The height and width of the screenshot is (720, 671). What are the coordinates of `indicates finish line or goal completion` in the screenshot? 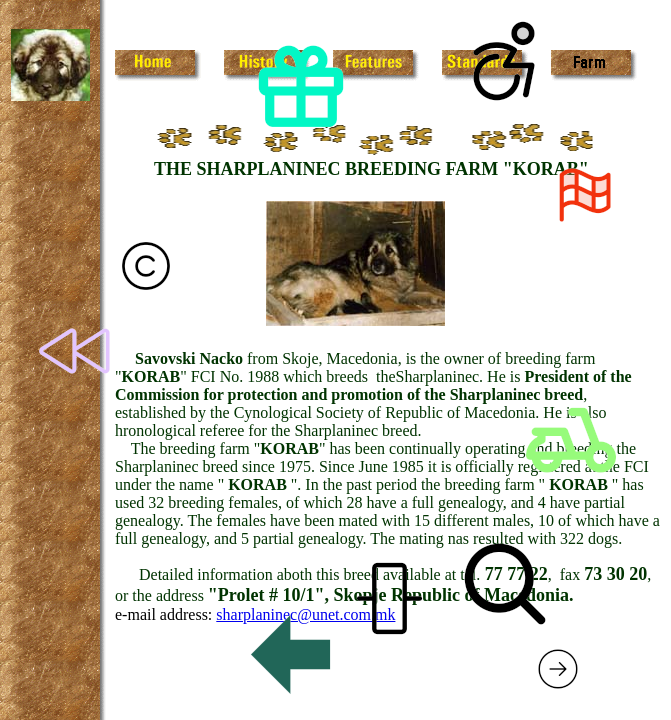 It's located at (583, 194).